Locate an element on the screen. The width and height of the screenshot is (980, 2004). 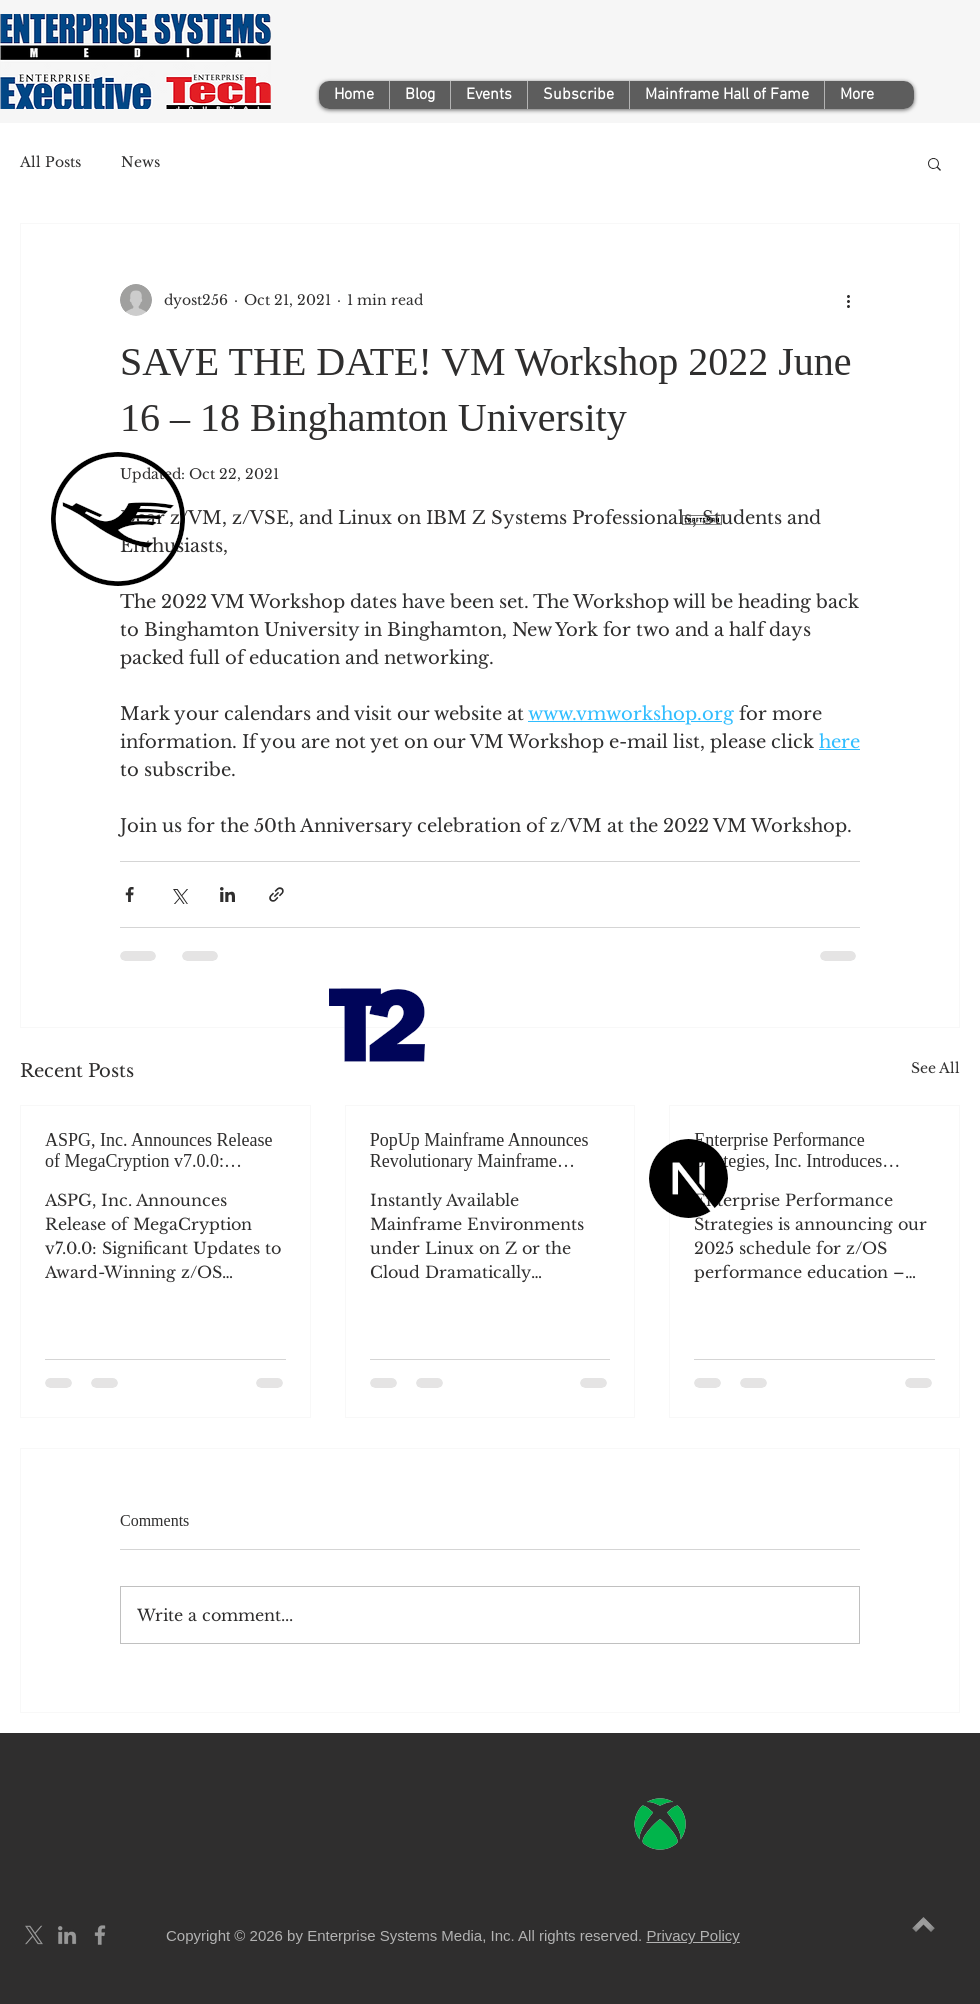
access Lufthansa airline services is located at coordinates (118, 519).